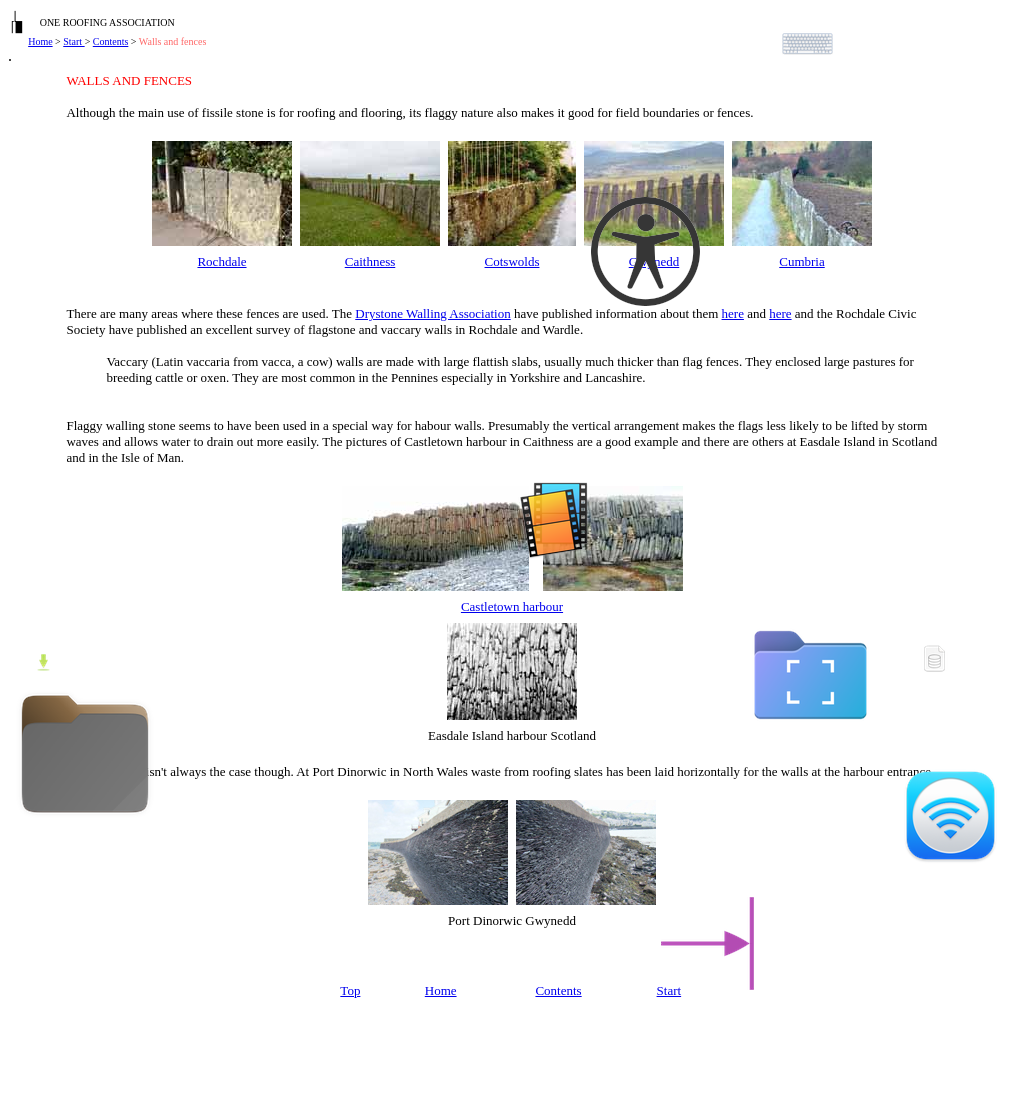  Describe the element at coordinates (645, 251) in the screenshot. I see `access accessibility settings` at that location.